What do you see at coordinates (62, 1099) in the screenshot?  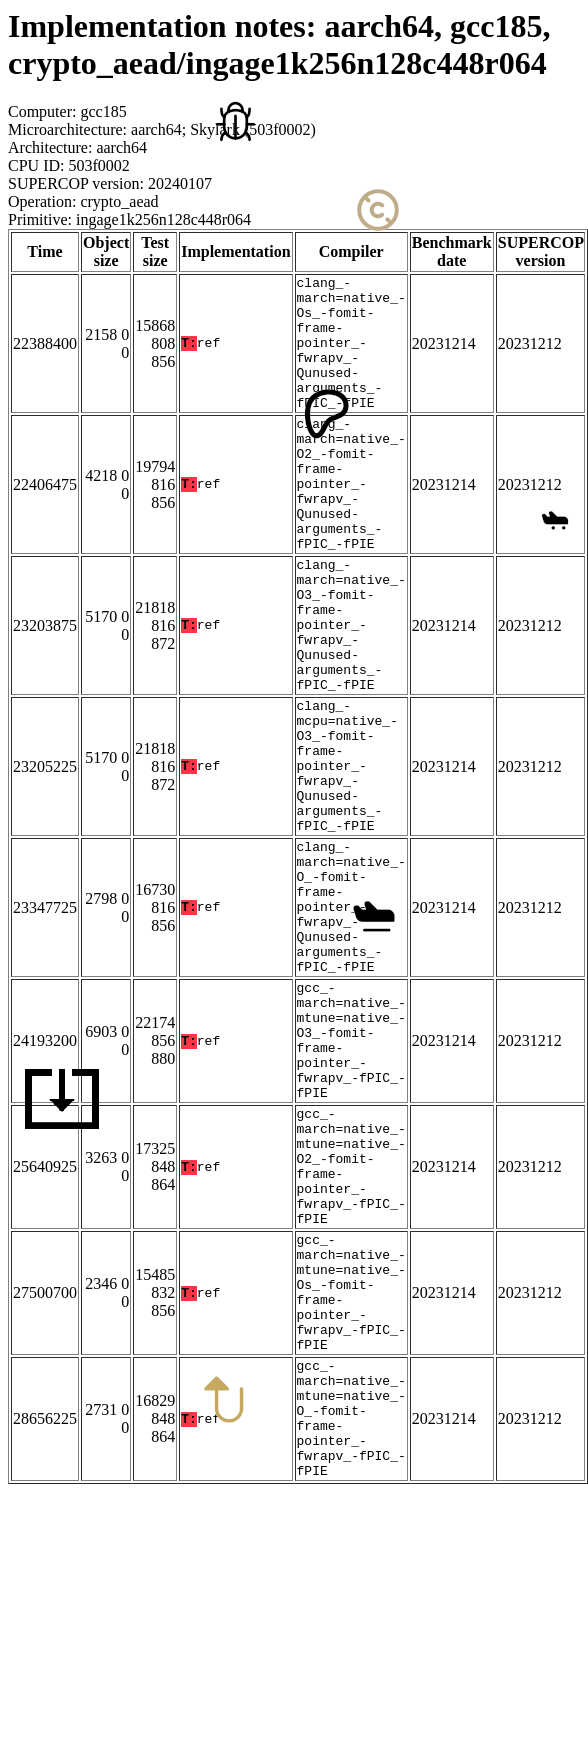 I see `download or install a system update` at bounding box center [62, 1099].